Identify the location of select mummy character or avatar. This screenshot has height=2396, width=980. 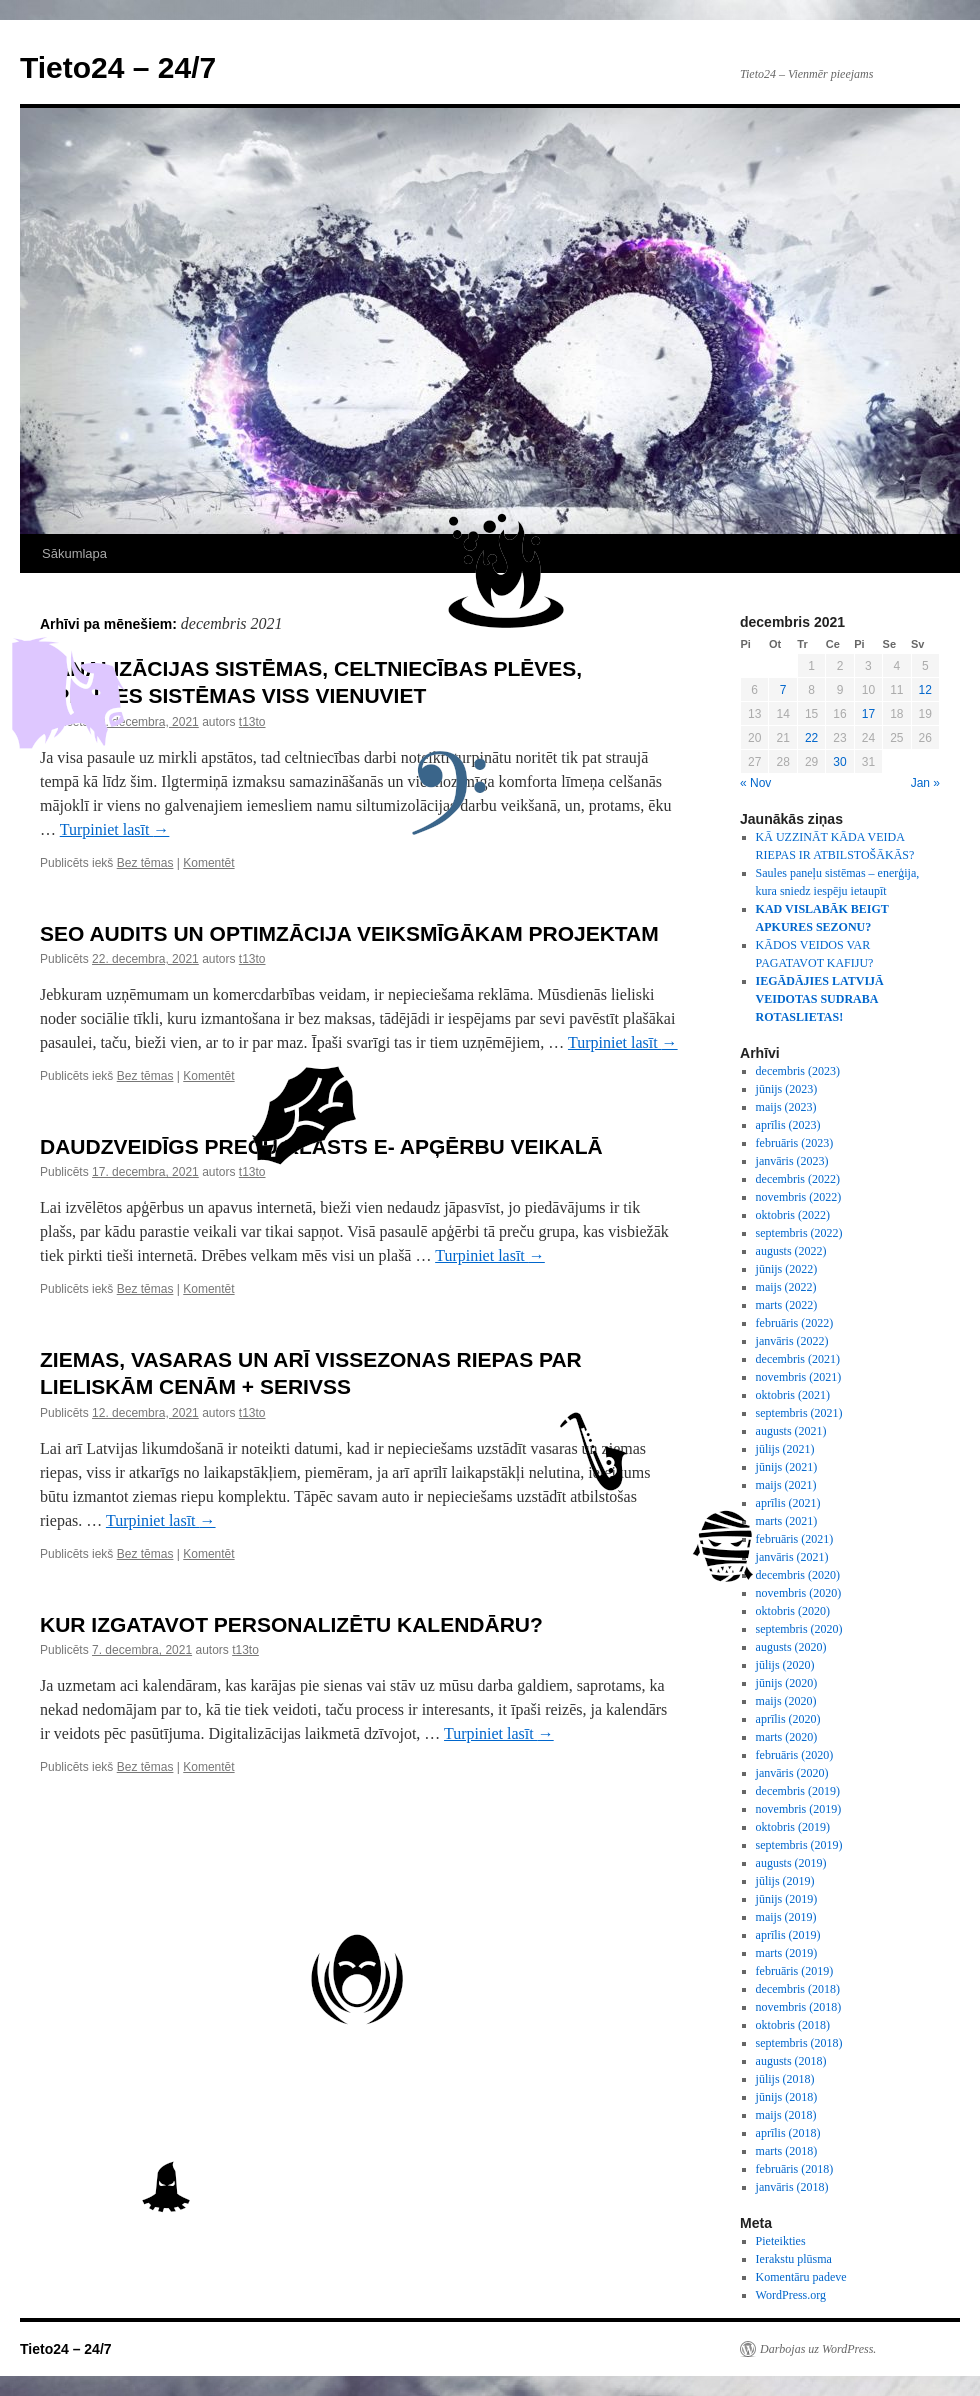
(726, 1546).